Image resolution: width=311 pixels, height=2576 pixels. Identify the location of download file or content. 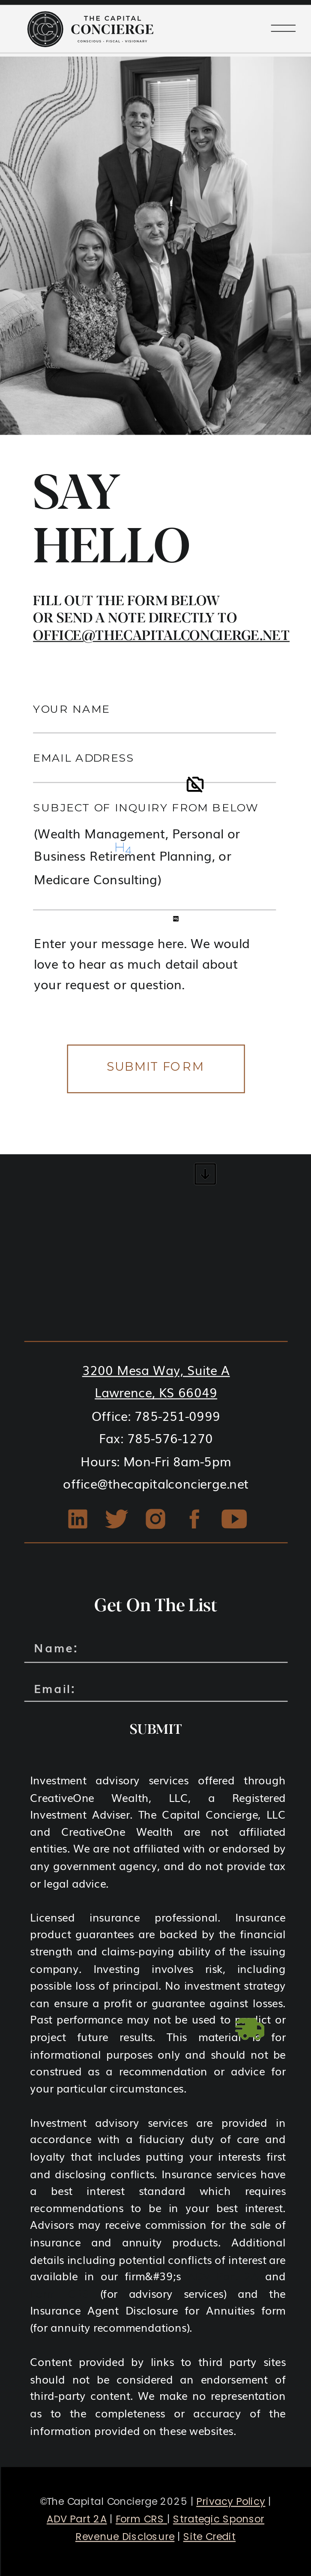
(205, 1174).